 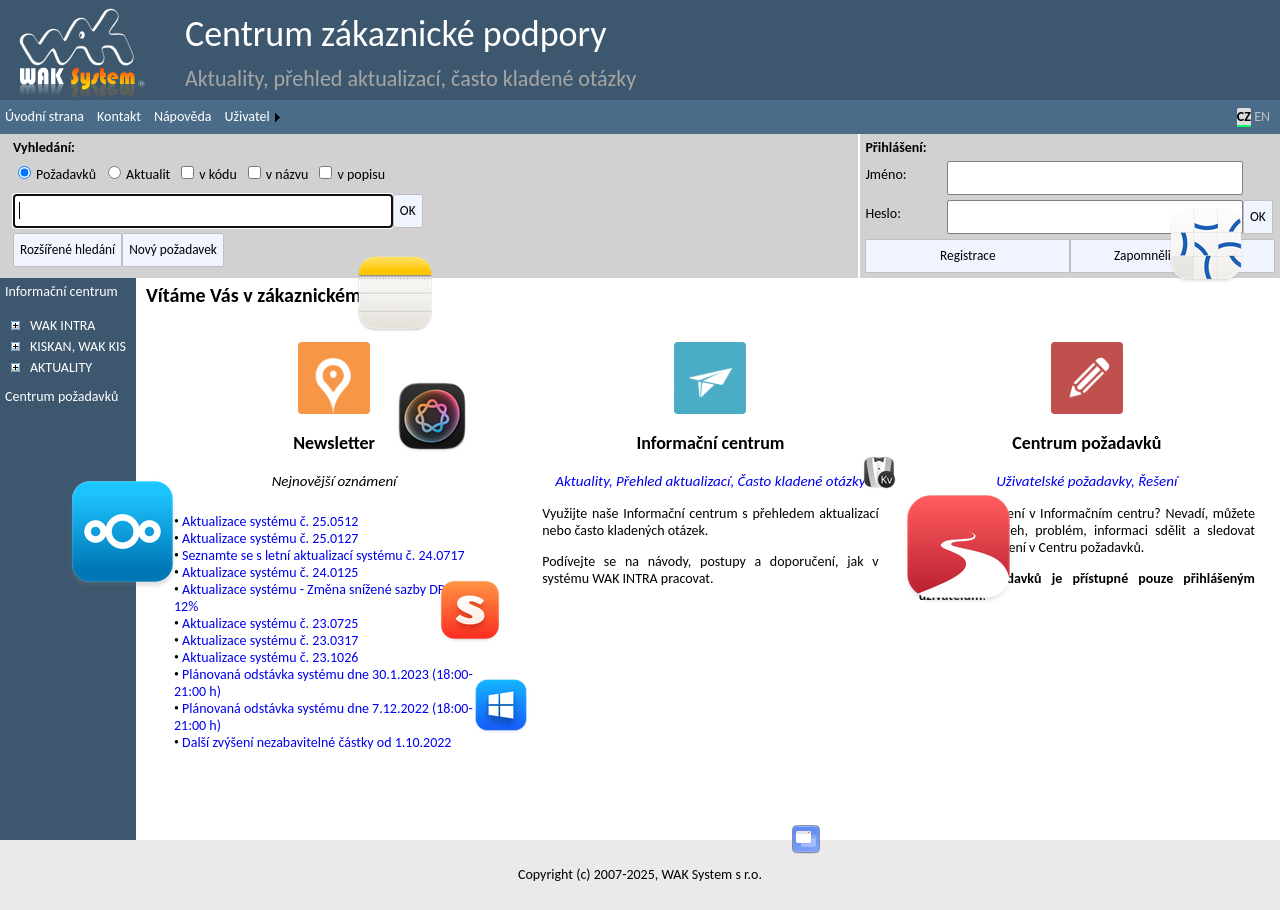 I want to click on open the Notes app, so click(x=395, y=293).